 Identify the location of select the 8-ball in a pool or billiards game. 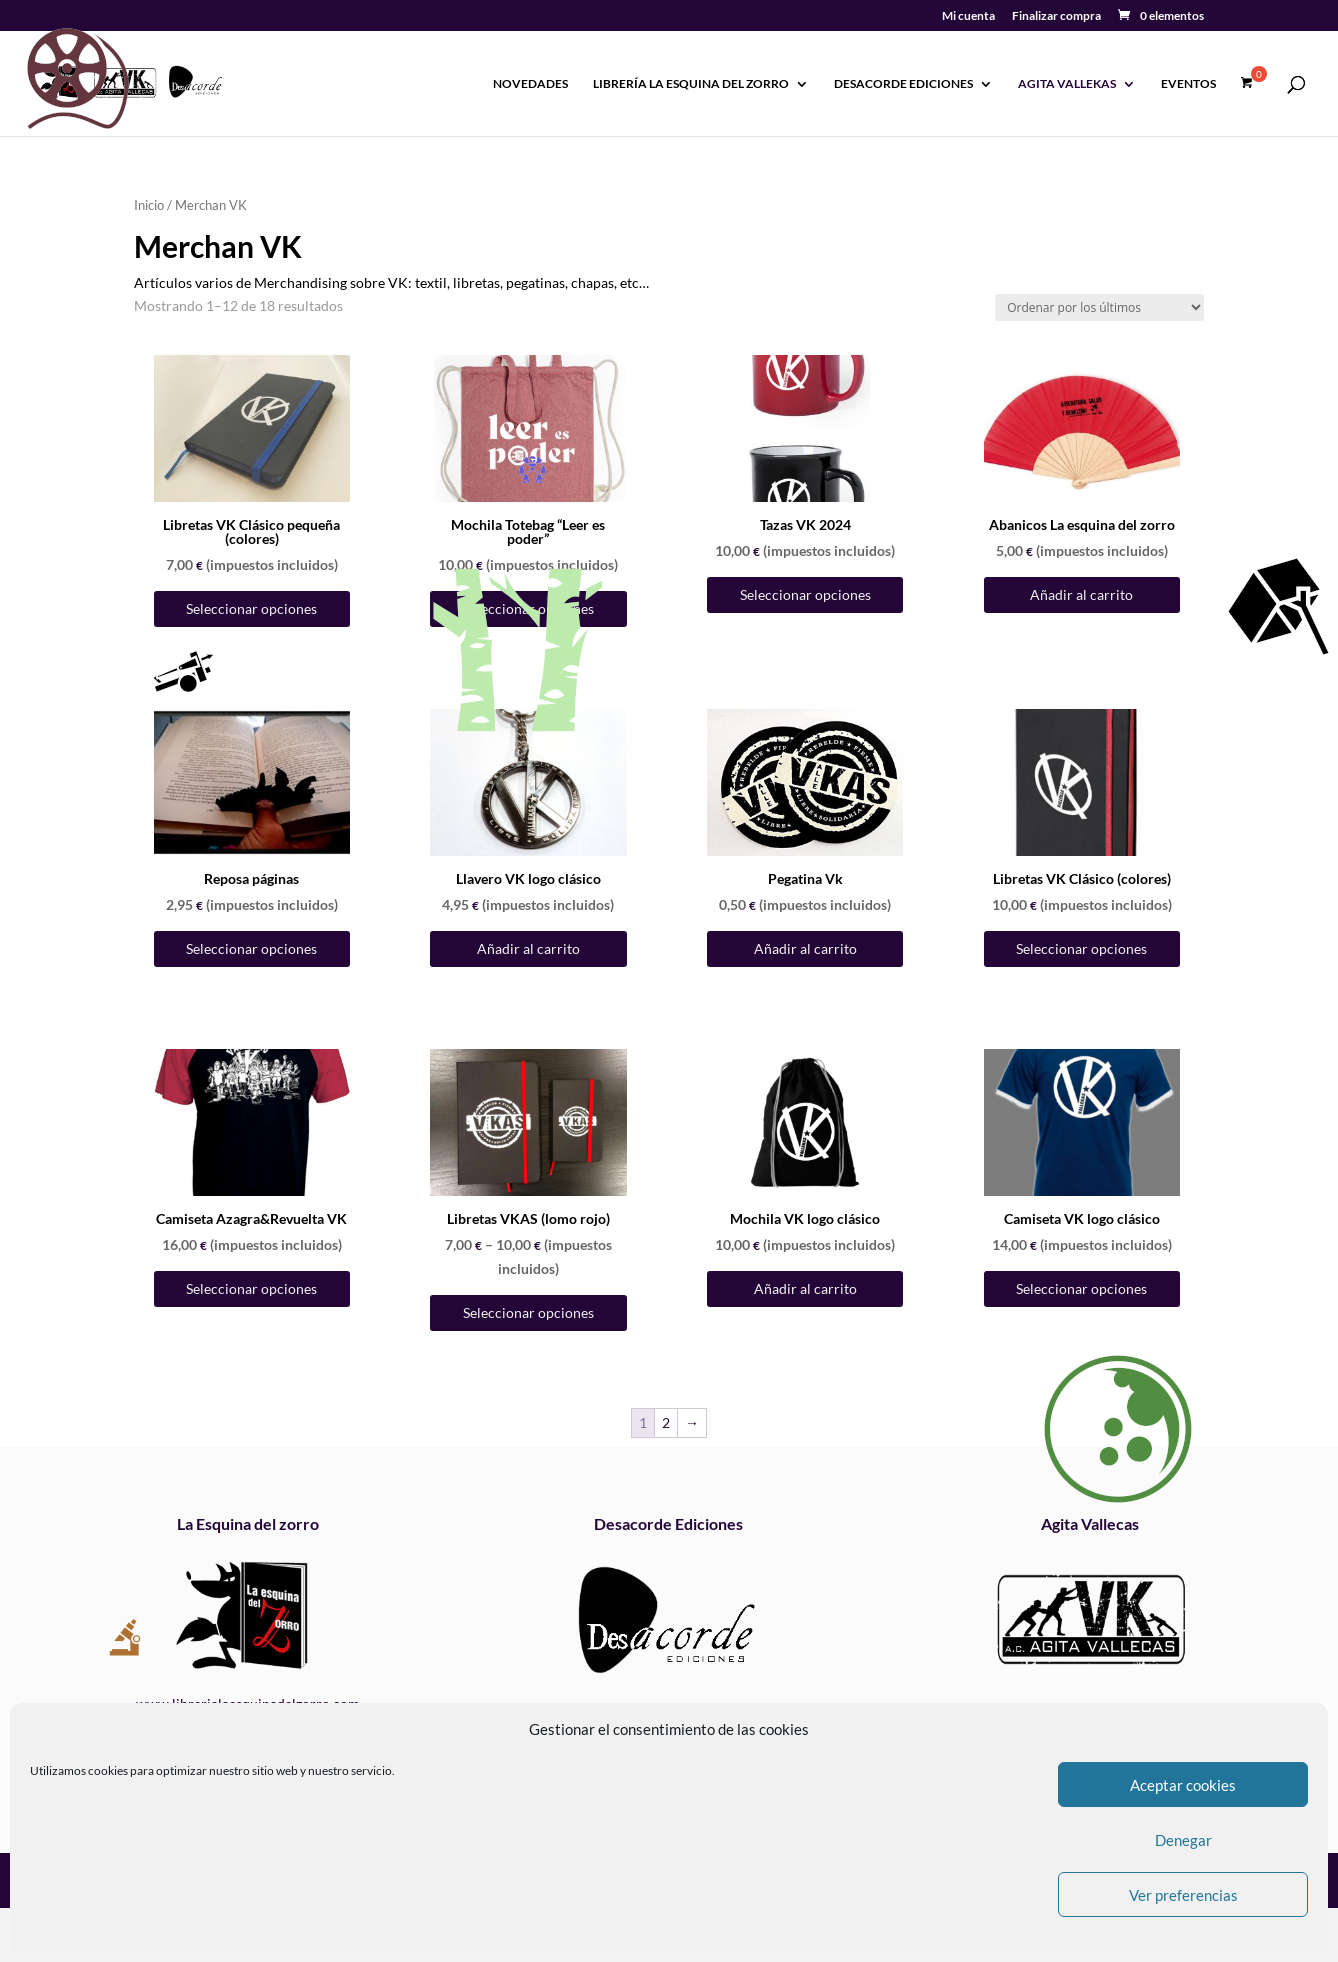
(1117, 1429).